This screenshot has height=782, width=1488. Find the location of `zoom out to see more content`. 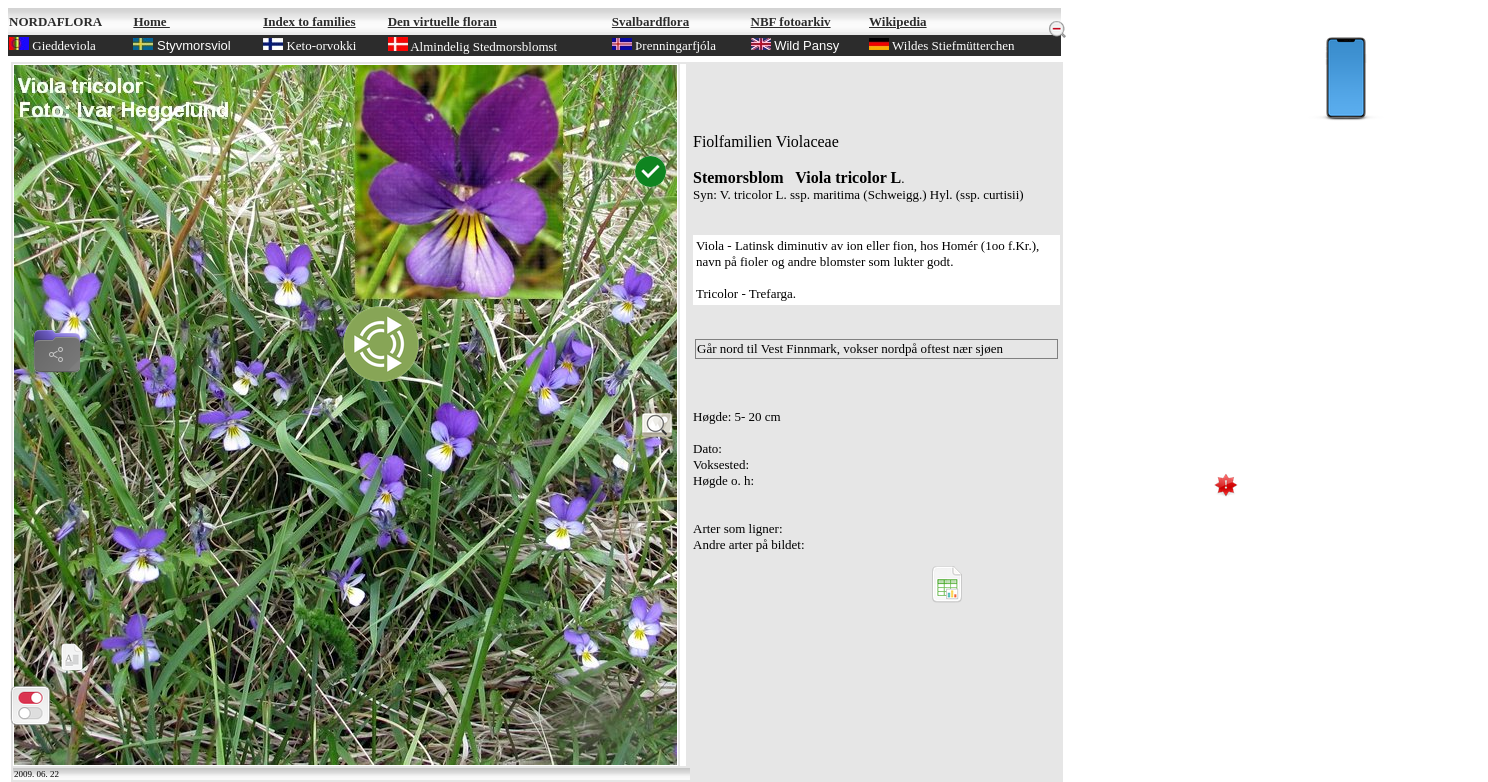

zoom out to see more content is located at coordinates (1057, 29).